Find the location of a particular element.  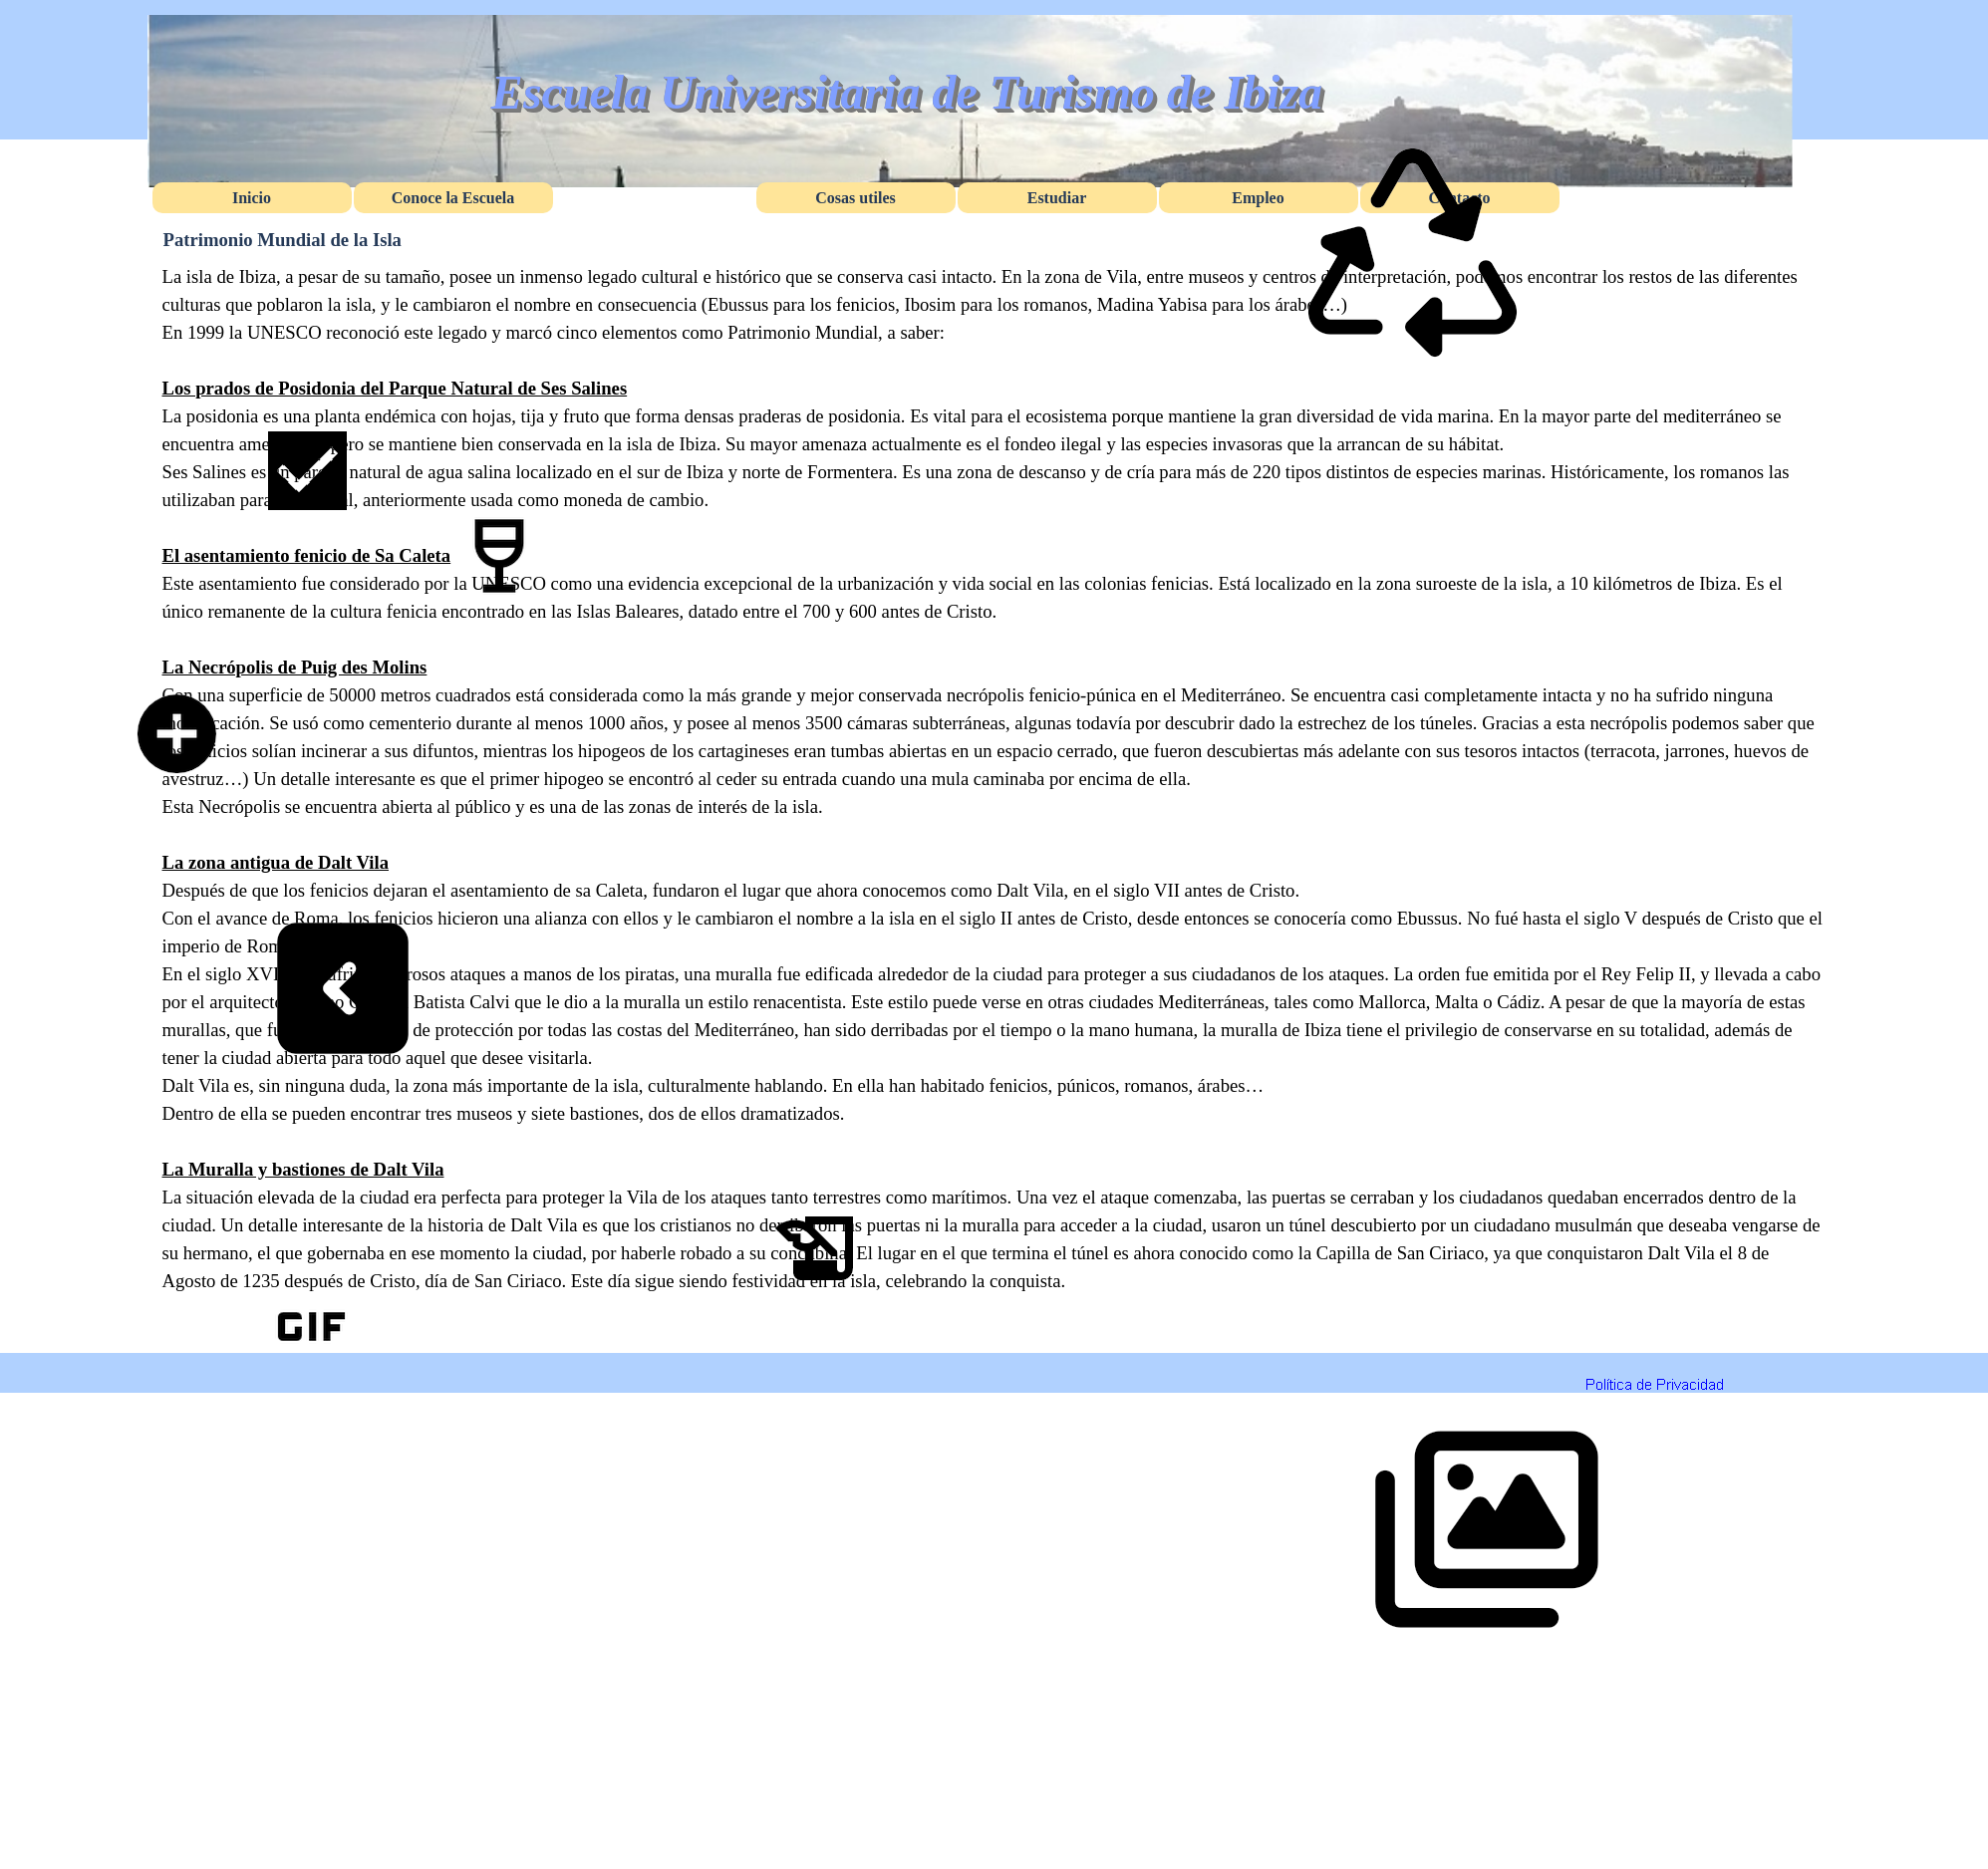

insert a GIF into a message or post is located at coordinates (311, 1326).